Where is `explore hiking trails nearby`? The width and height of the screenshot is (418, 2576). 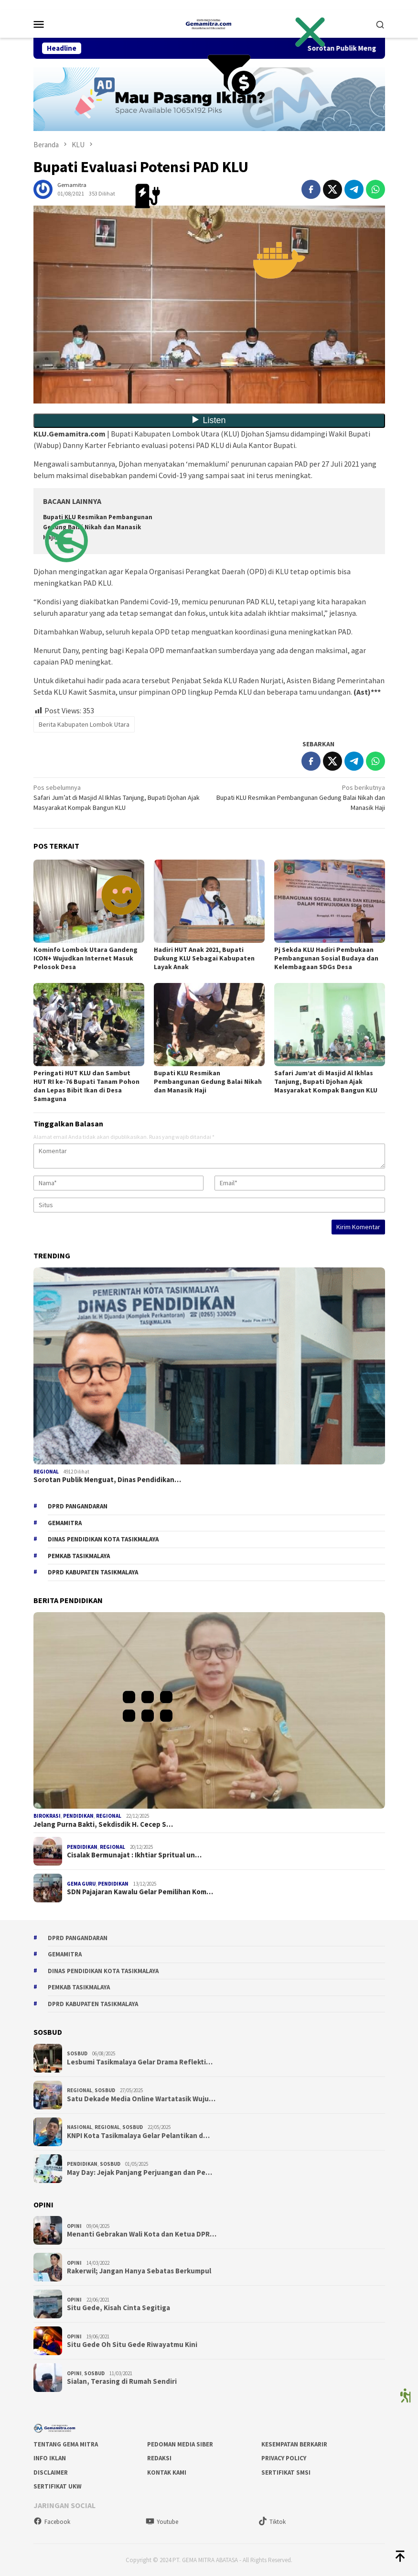
explore hiking trails nearby is located at coordinates (406, 2395).